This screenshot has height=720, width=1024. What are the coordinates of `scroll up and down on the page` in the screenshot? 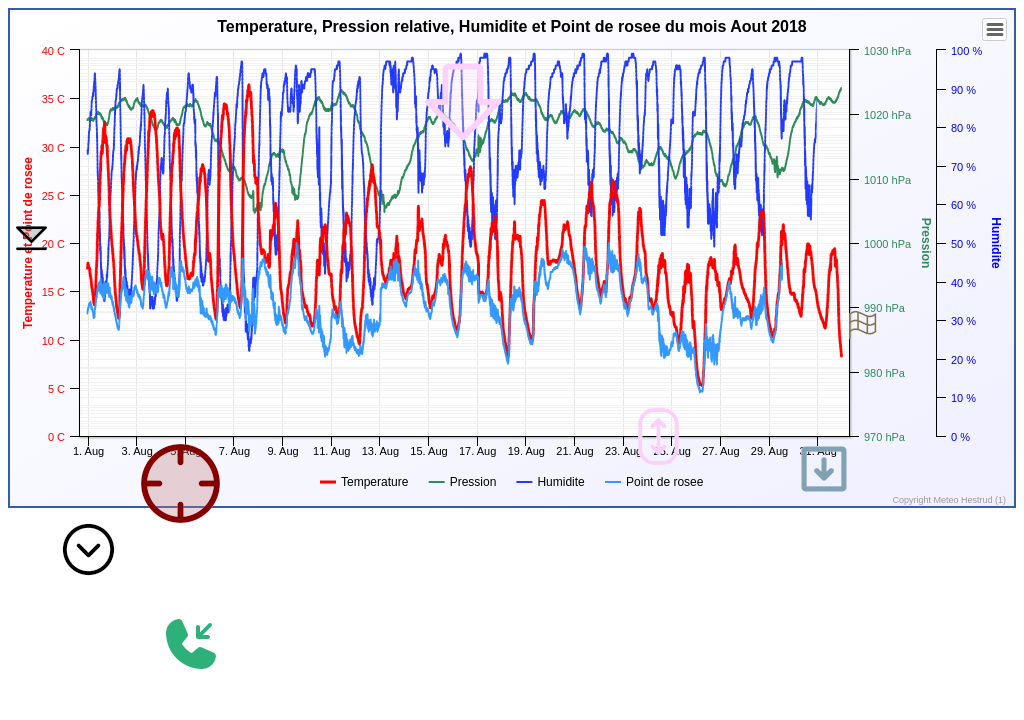 It's located at (658, 436).